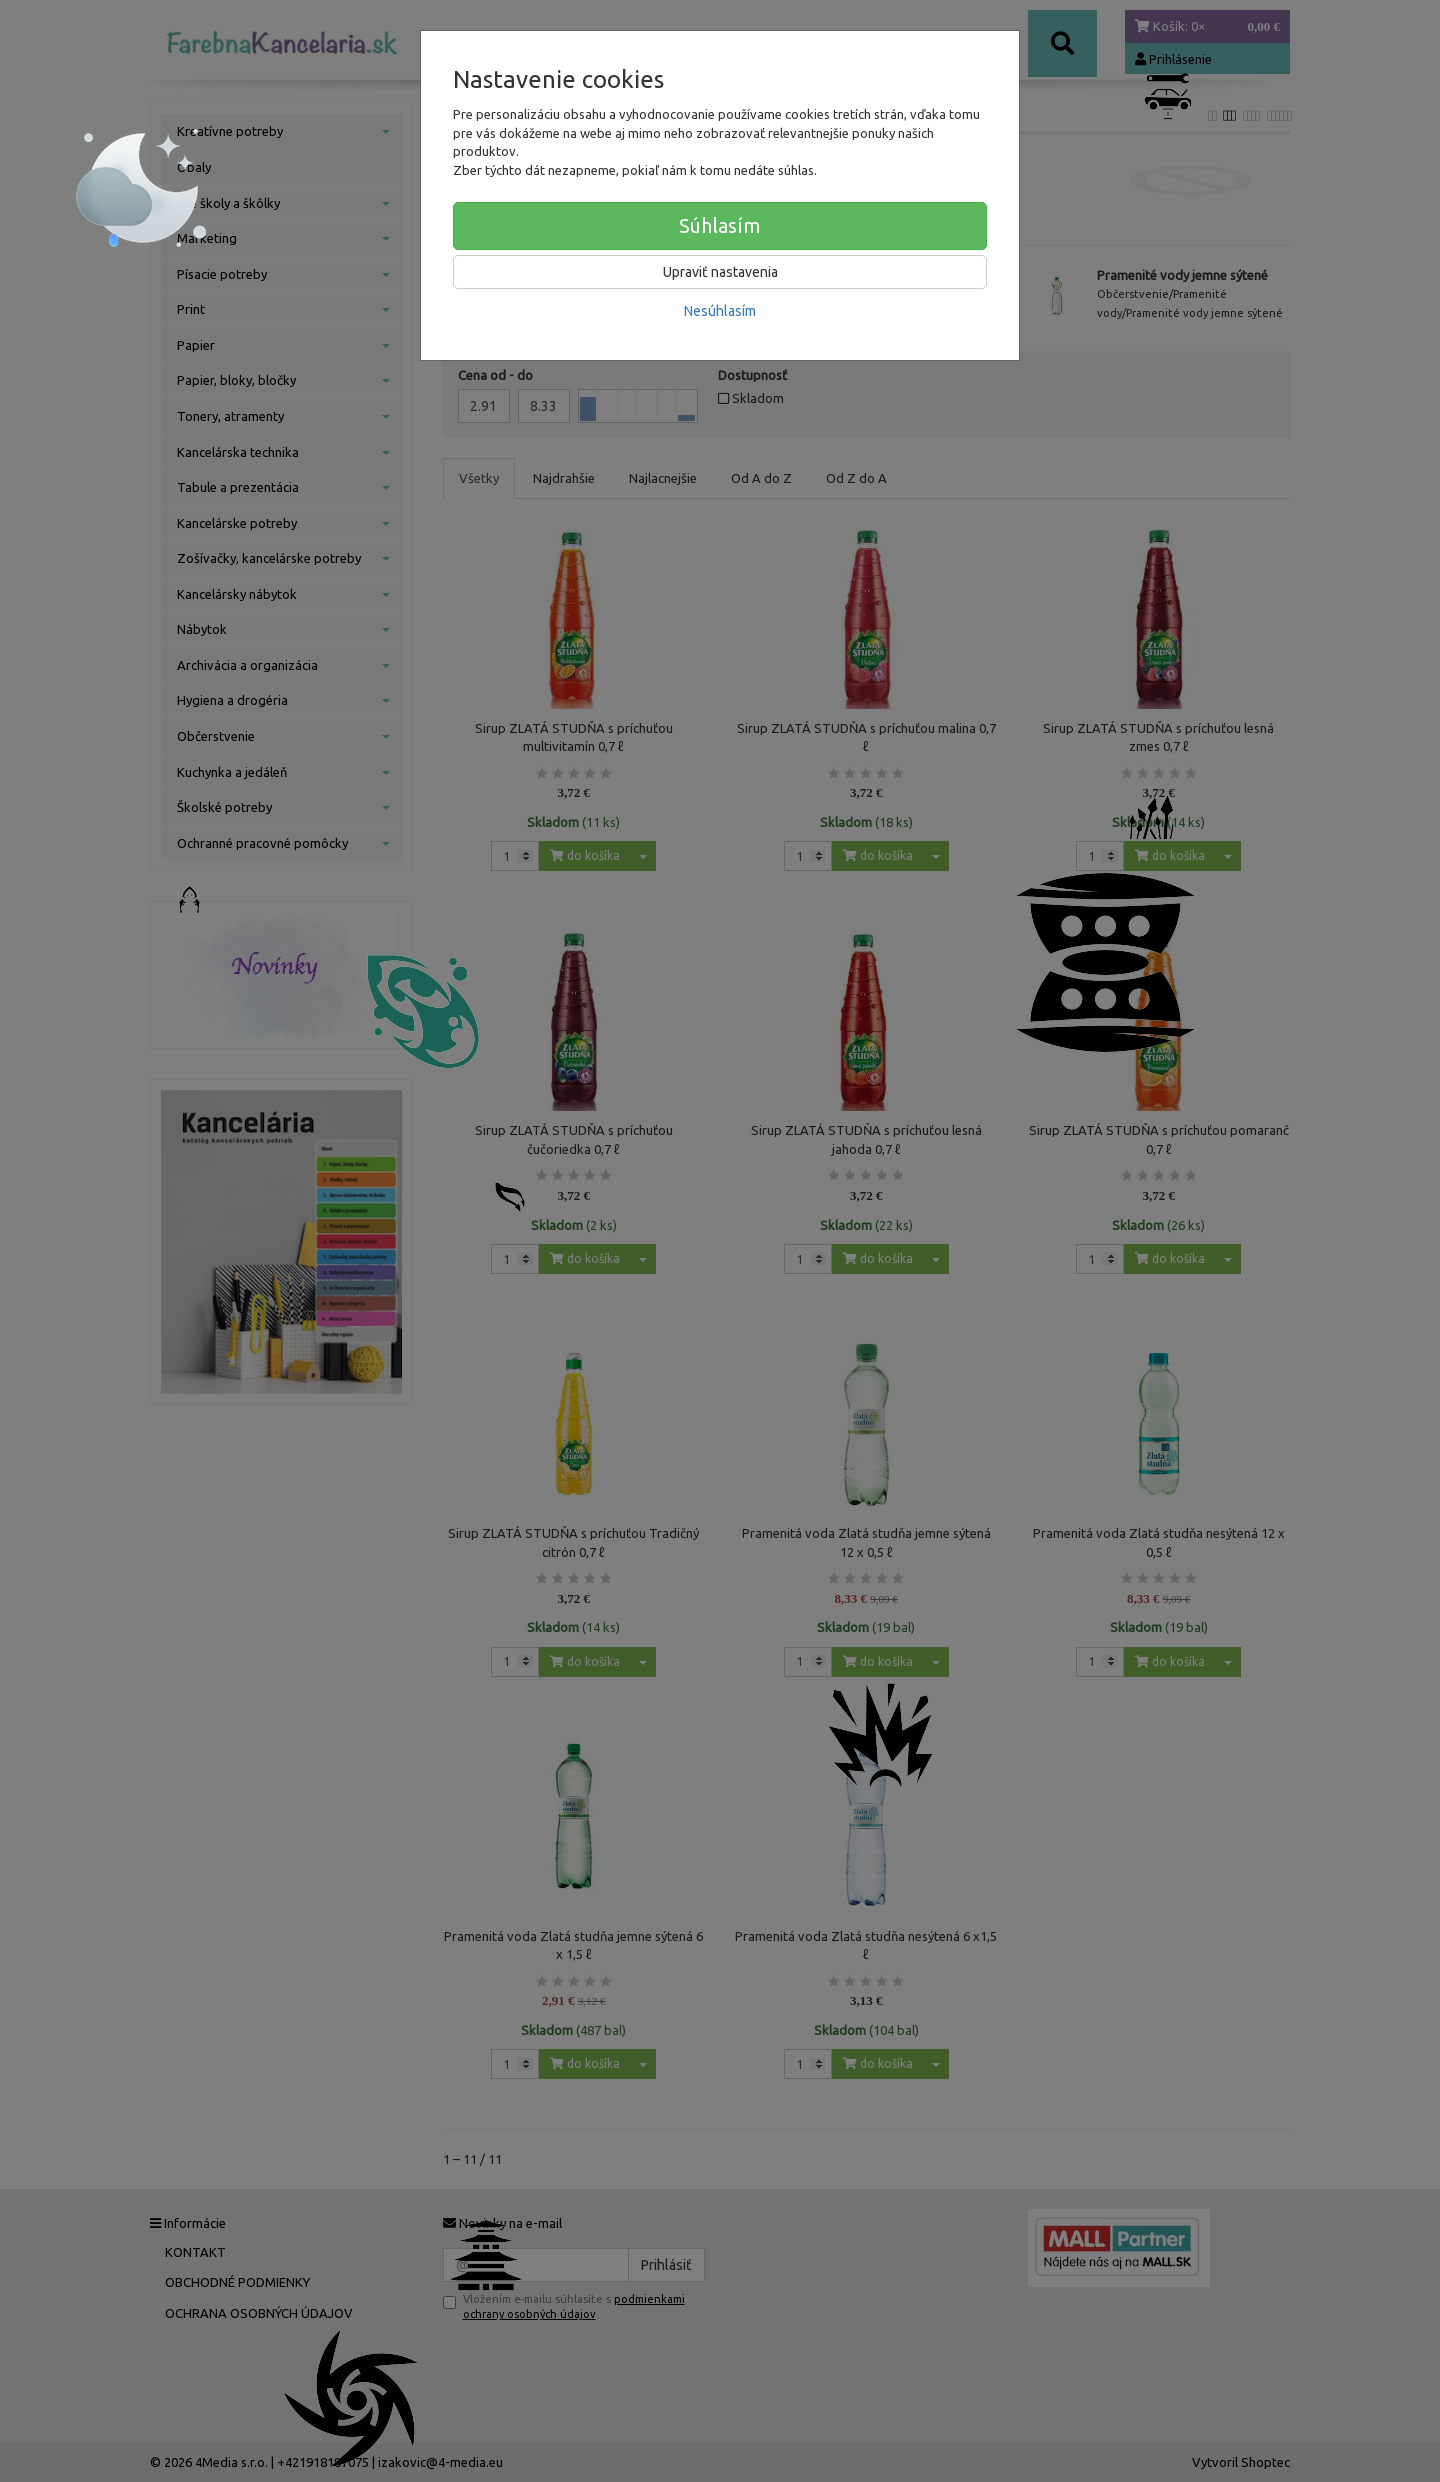 The height and width of the screenshot is (2482, 1440). I want to click on select spear weapon type, so click(1151, 817).